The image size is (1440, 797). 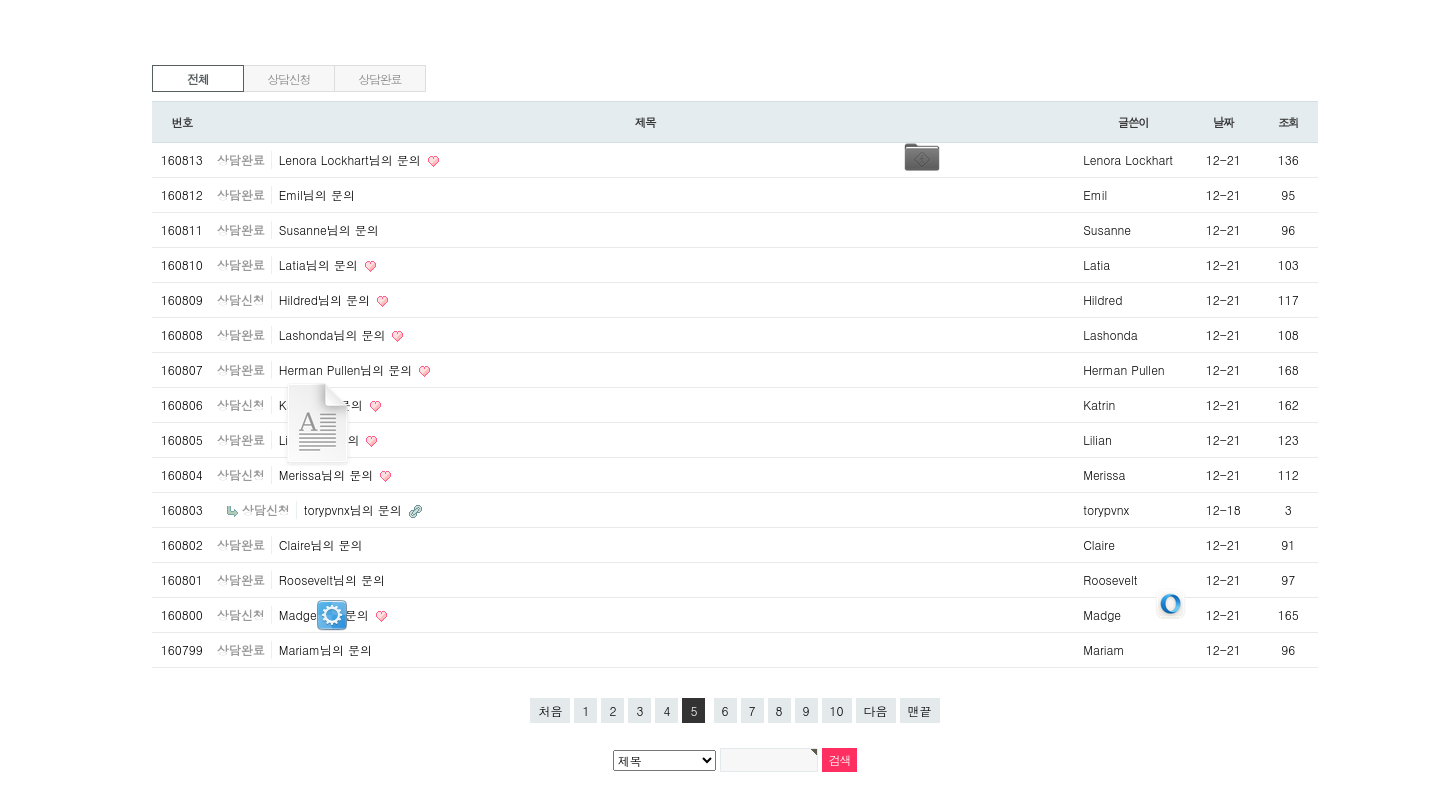 What do you see at coordinates (332, 615) in the screenshot?
I see `an MS-DOS executable file` at bounding box center [332, 615].